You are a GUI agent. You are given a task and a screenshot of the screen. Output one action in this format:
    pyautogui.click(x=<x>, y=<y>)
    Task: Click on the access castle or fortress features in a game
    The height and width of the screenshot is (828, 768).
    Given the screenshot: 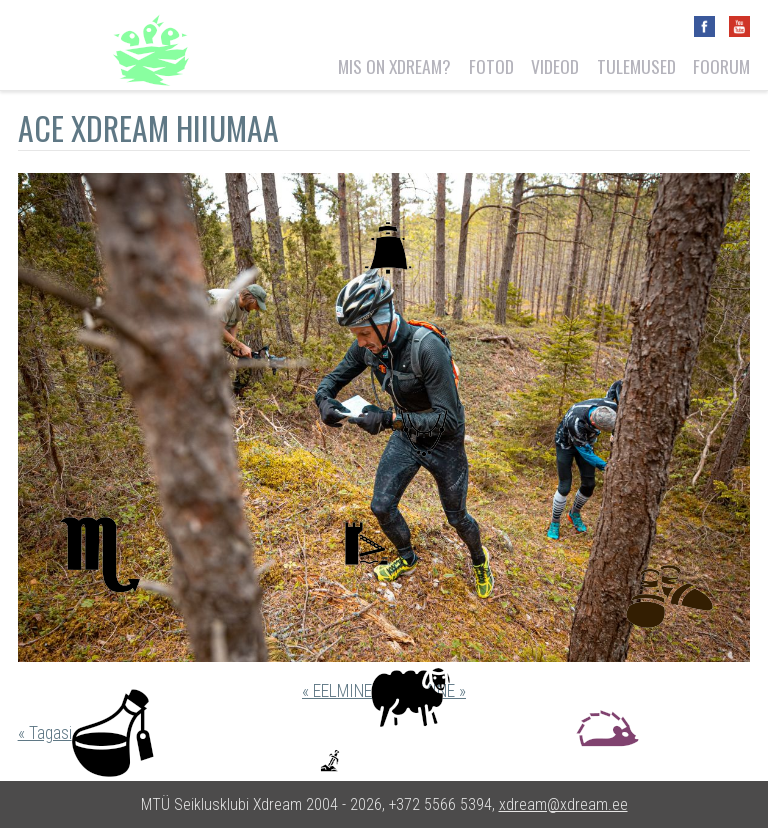 What is the action you would take?
    pyautogui.click(x=366, y=543)
    